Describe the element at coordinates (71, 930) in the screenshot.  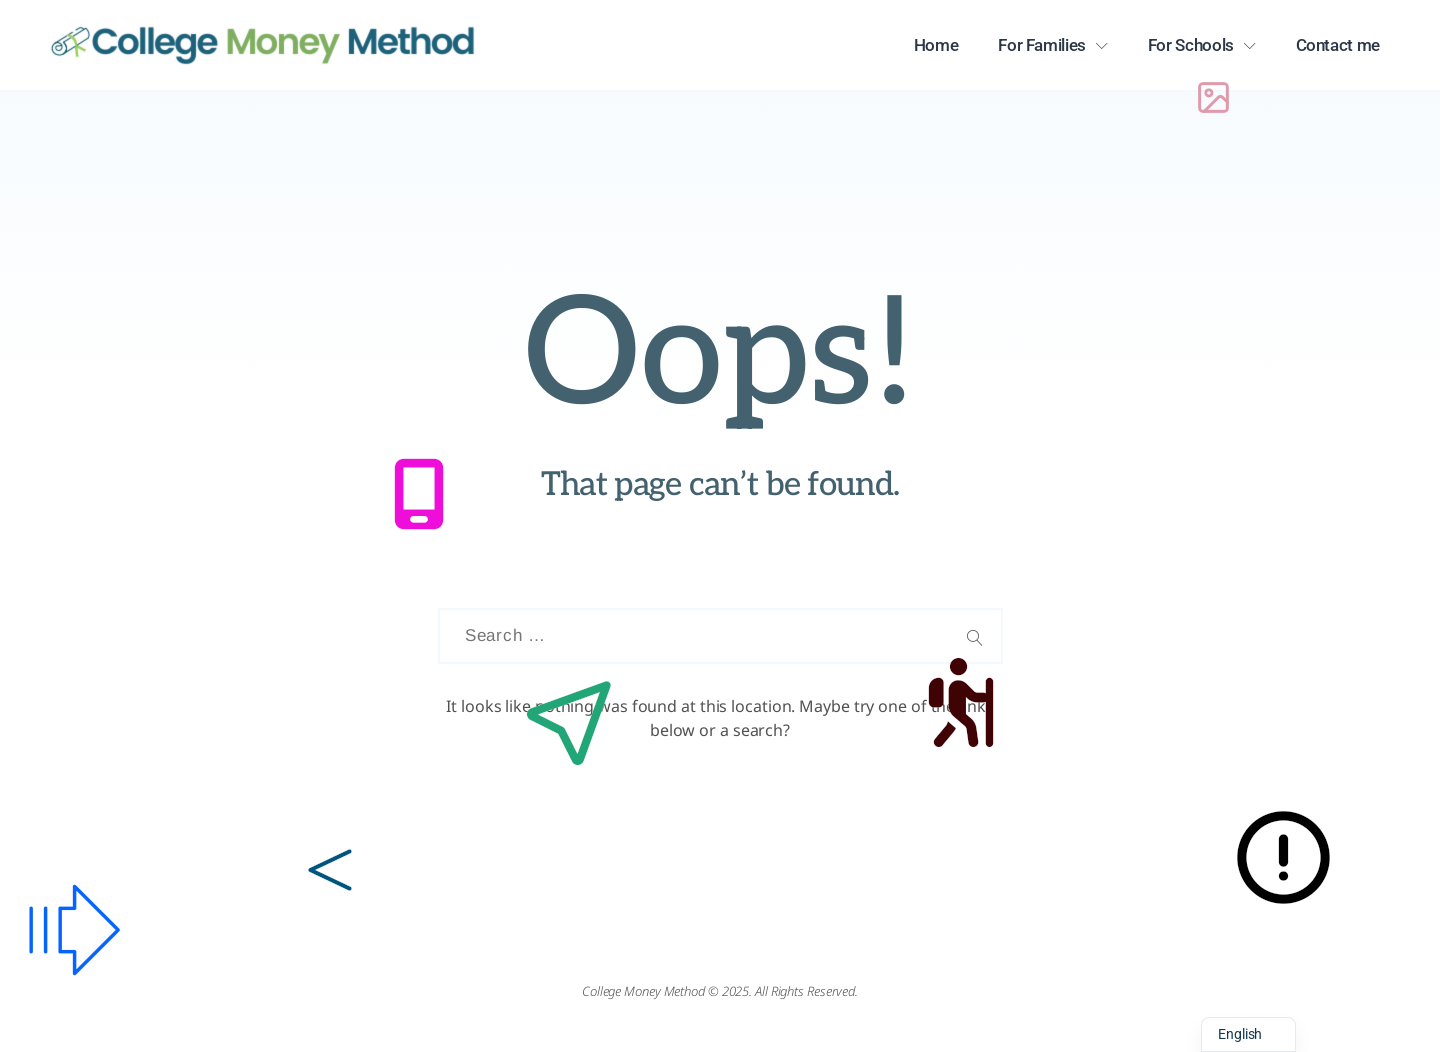
I see `skip forward or advance to the next item` at that location.